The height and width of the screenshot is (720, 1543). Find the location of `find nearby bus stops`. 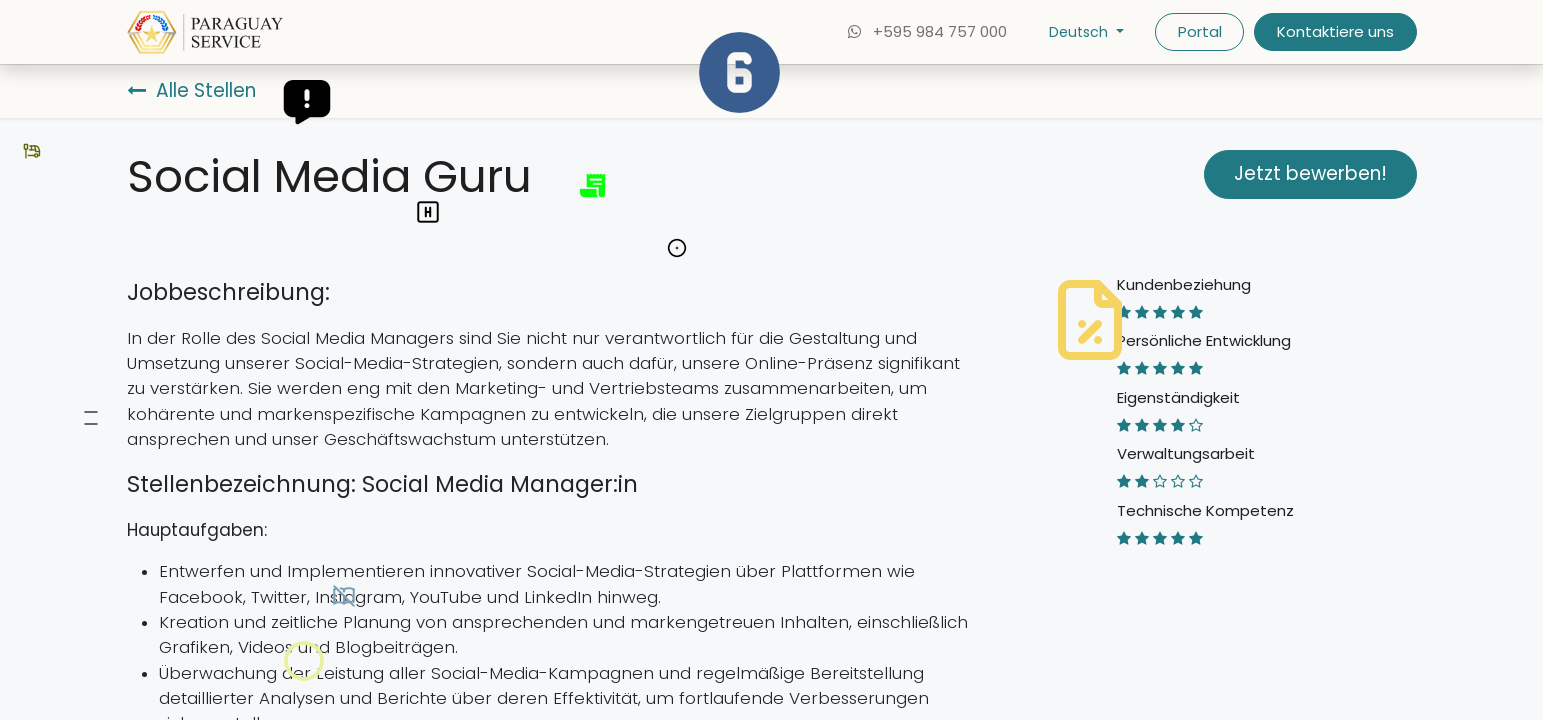

find nearby bus stops is located at coordinates (31, 151).